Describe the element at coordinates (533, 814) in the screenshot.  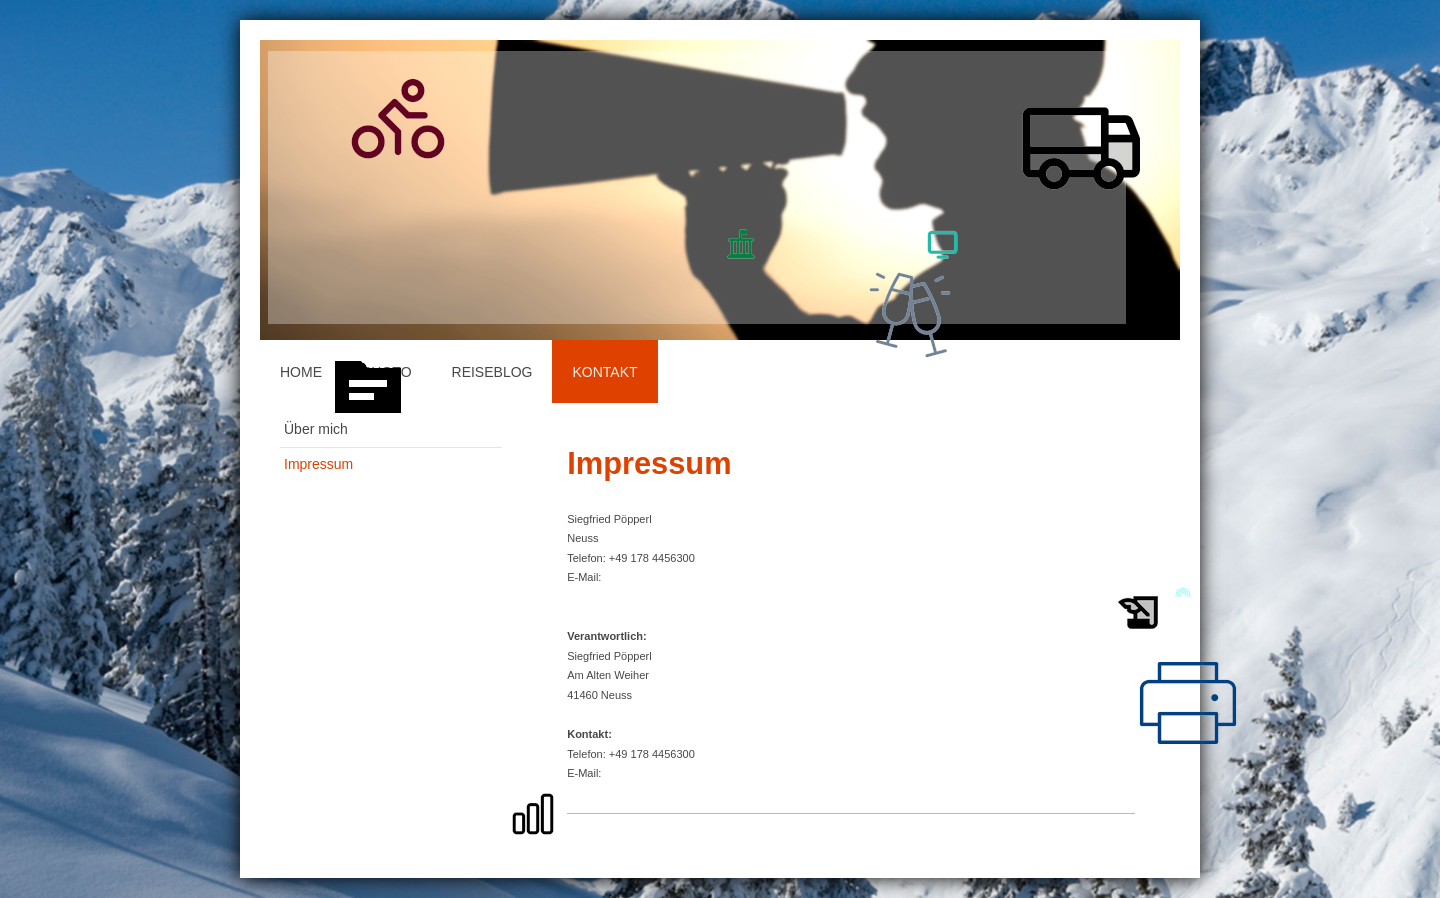
I see `view analytics and statistics` at that location.